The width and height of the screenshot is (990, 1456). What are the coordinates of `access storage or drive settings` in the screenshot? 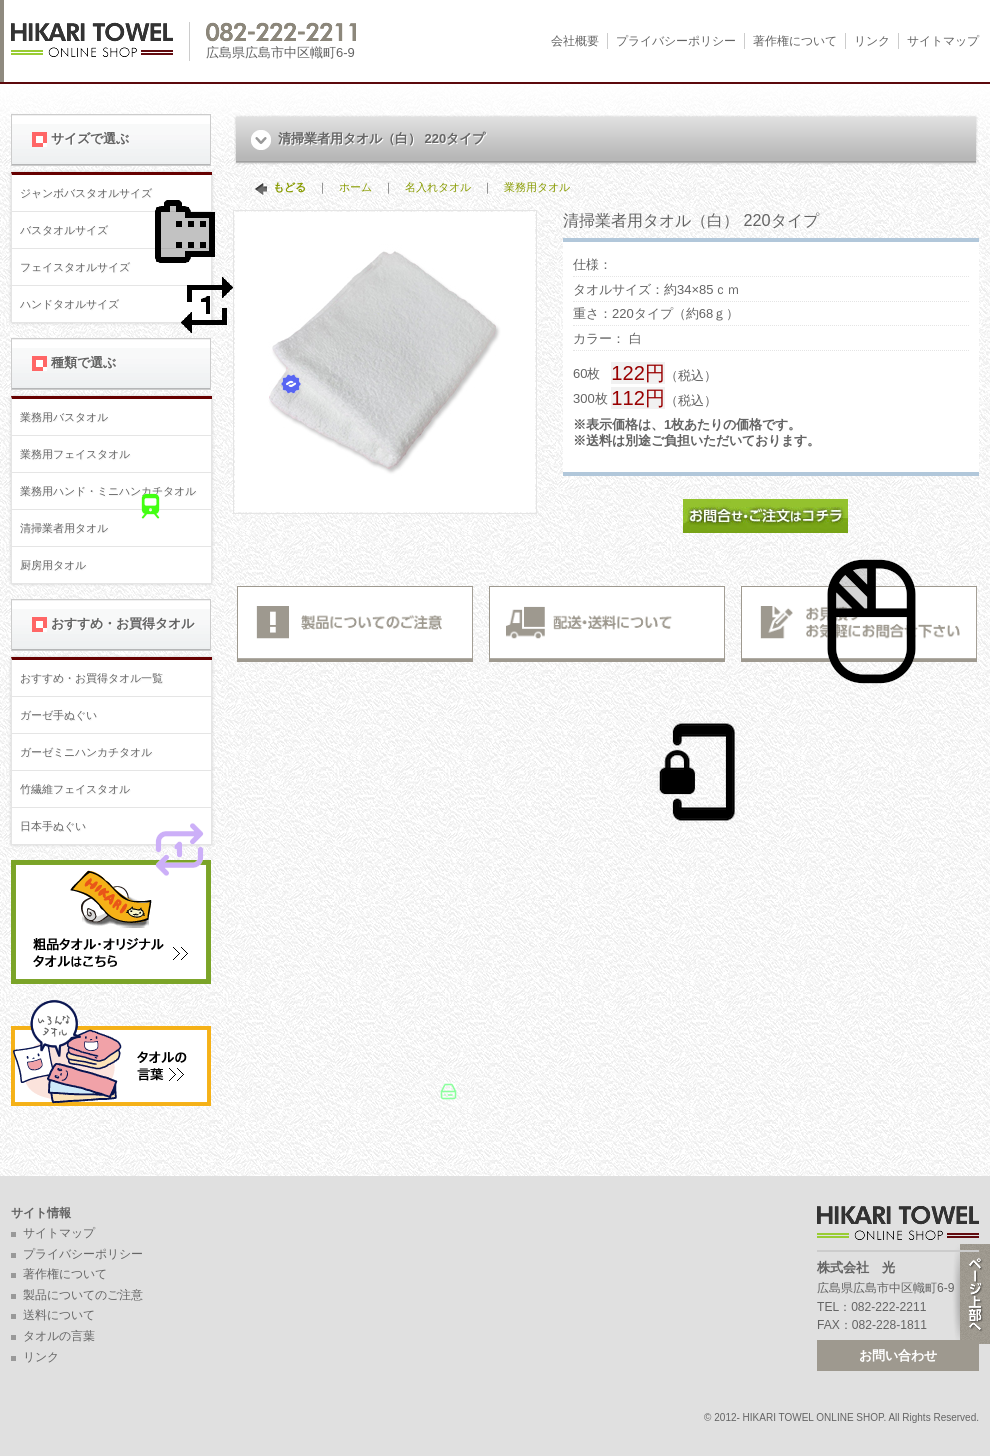 It's located at (448, 1091).